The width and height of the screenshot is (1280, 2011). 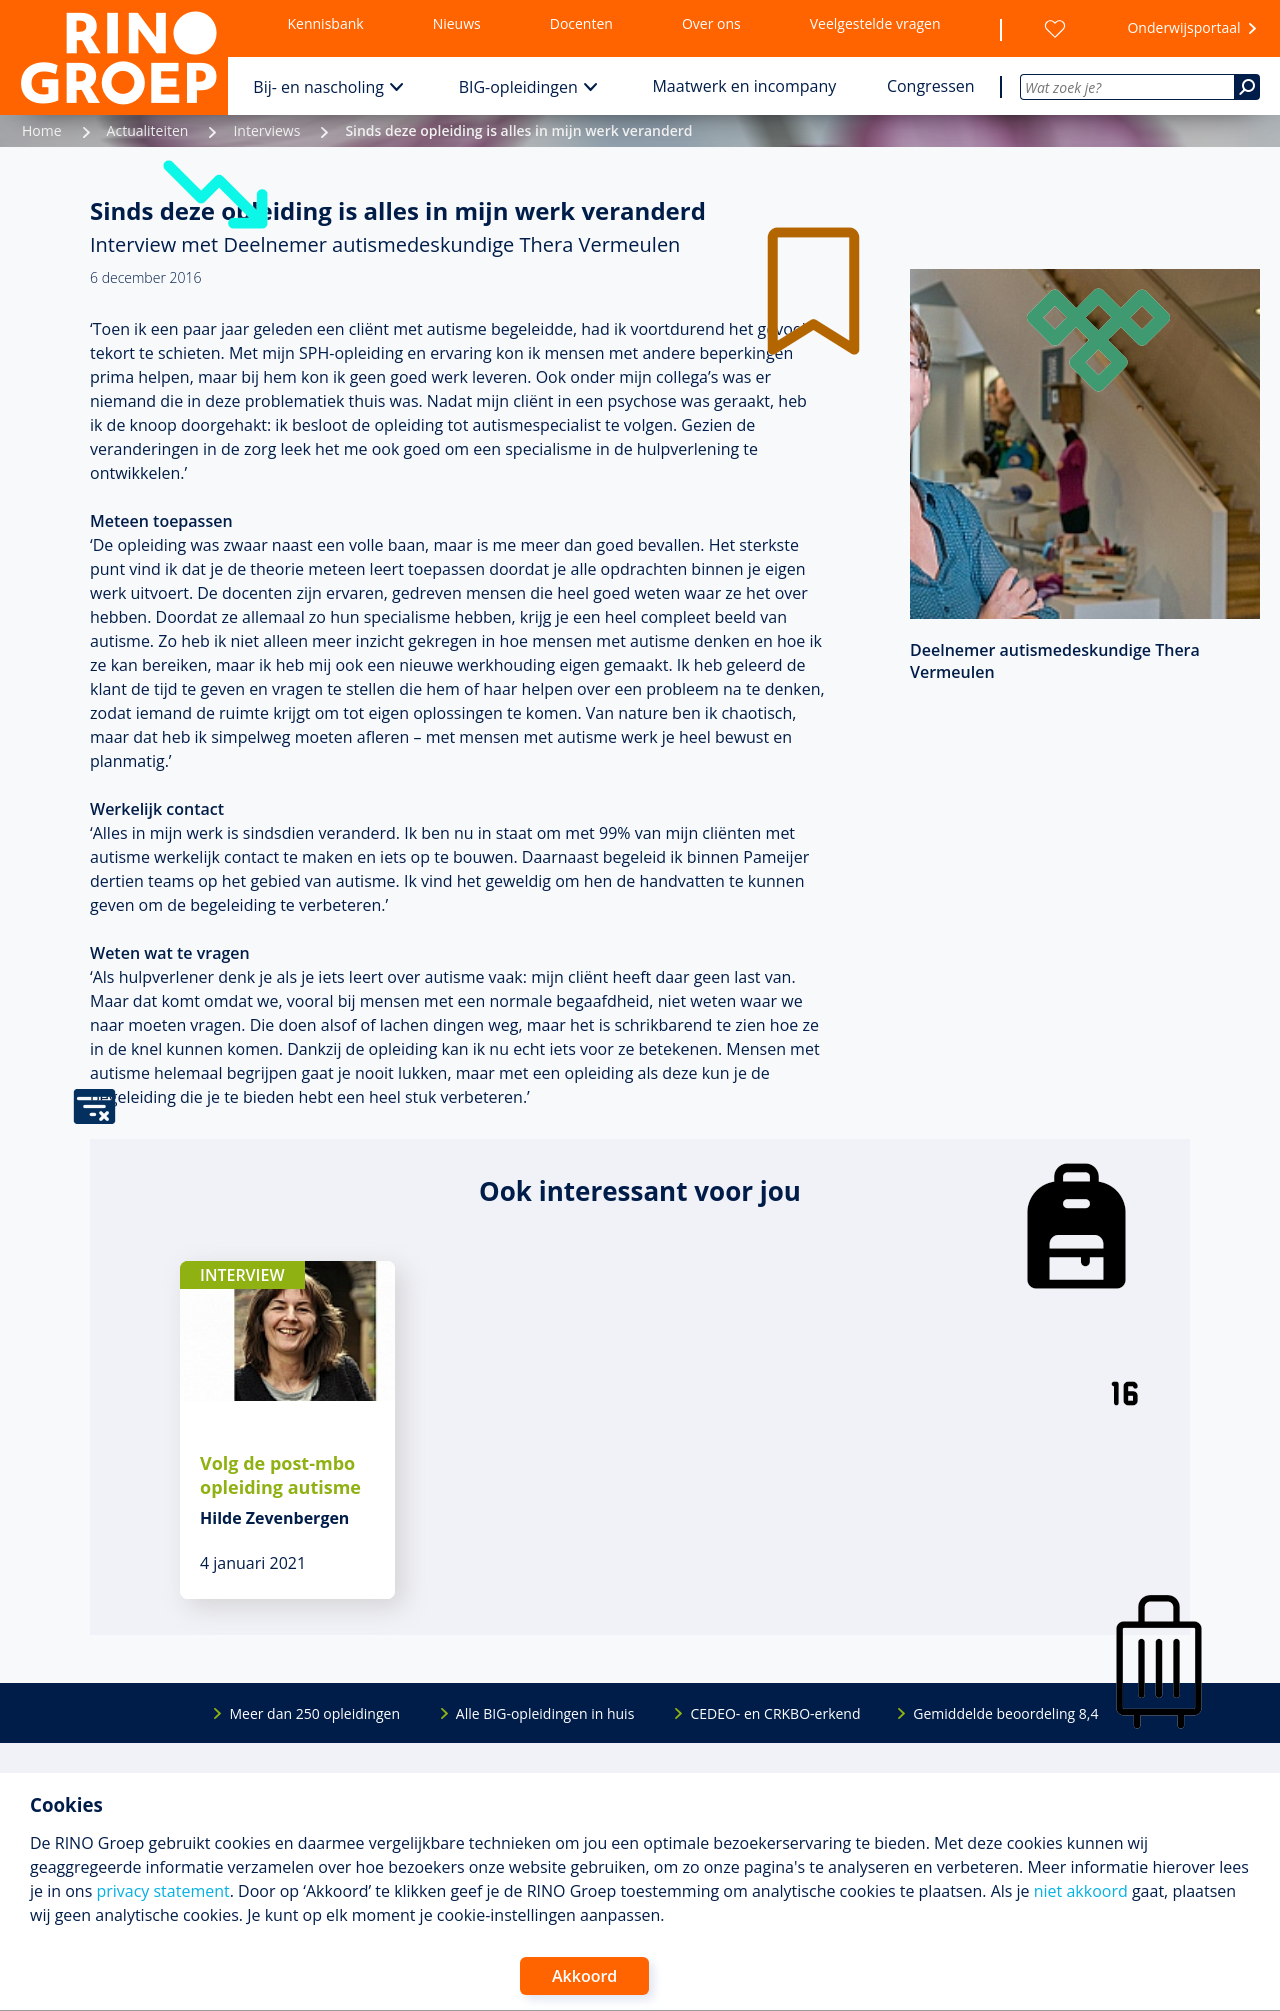 I want to click on indicates item number 16 in a list or sequence, so click(x=1123, y=1393).